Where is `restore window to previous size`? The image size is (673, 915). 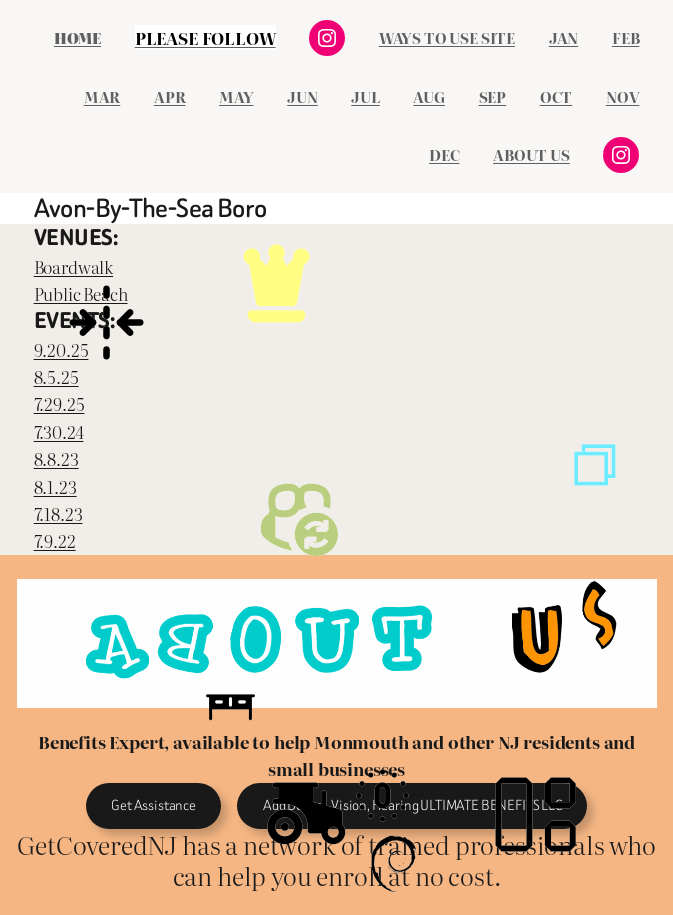
restore window to previous size is located at coordinates (593, 463).